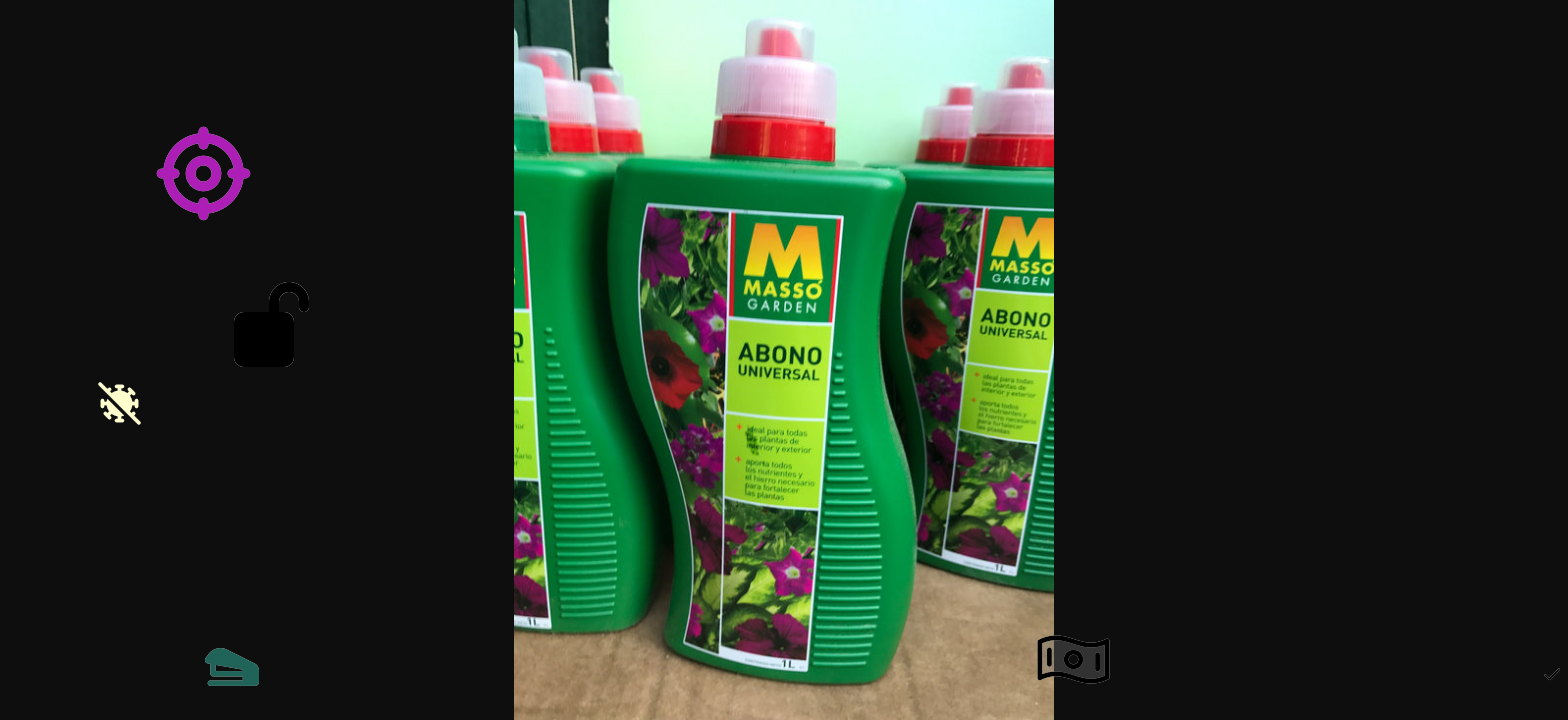 The height and width of the screenshot is (720, 1568). What do you see at coordinates (203, 173) in the screenshot?
I see `center map on current location` at bounding box center [203, 173].